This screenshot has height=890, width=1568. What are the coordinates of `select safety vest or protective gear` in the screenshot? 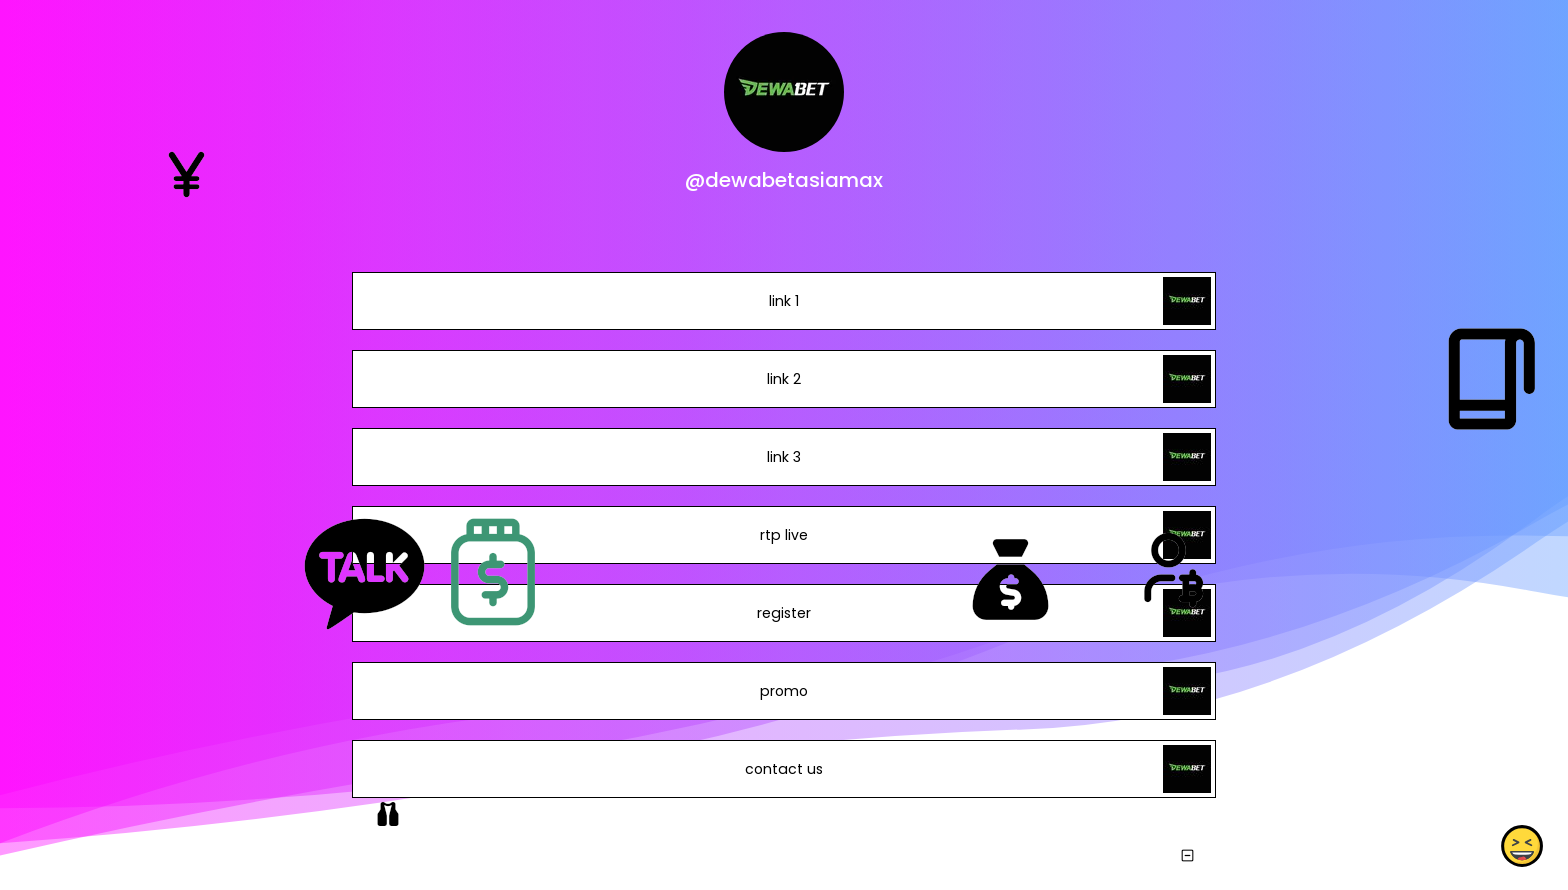 It's located at (388, 814).